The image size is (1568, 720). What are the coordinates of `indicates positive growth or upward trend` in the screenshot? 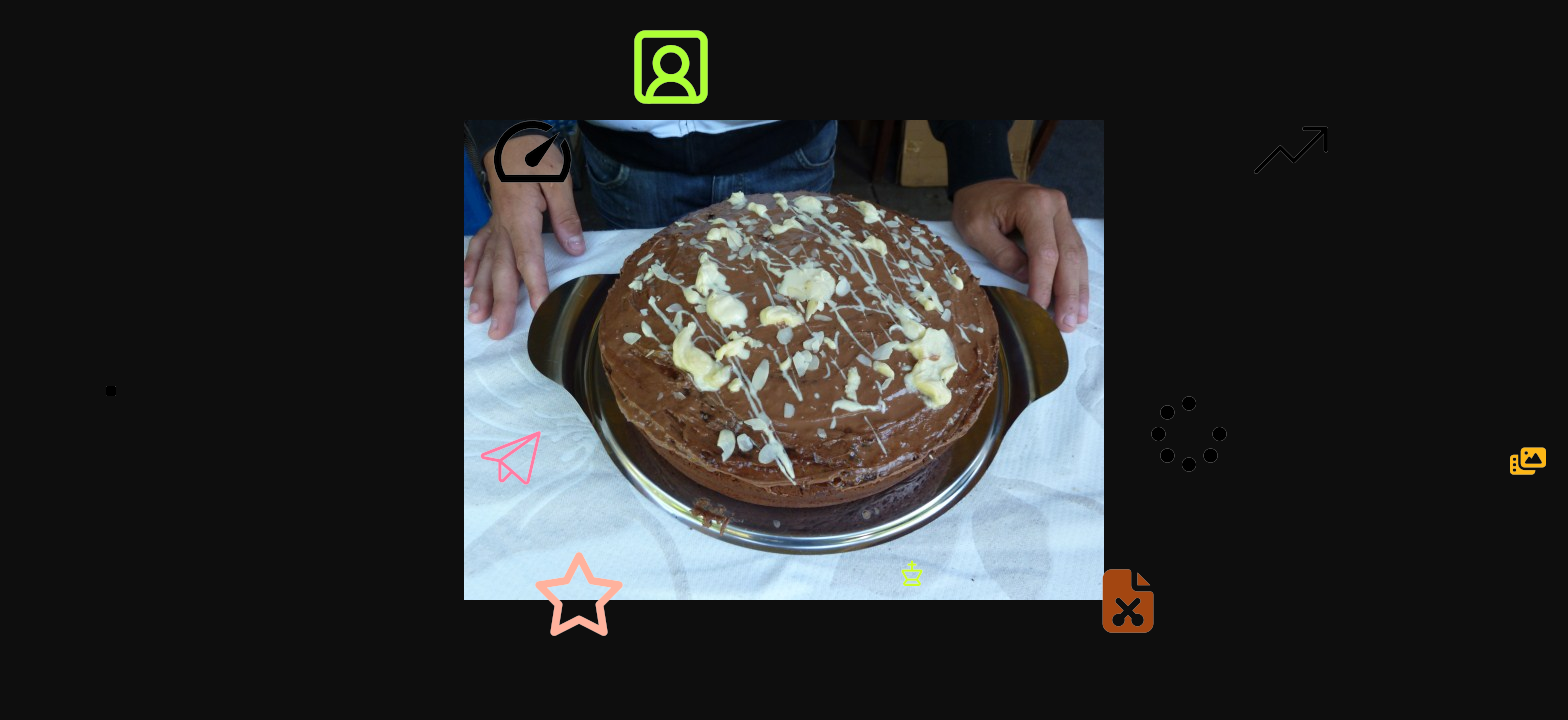 It's located at (1291, 153).